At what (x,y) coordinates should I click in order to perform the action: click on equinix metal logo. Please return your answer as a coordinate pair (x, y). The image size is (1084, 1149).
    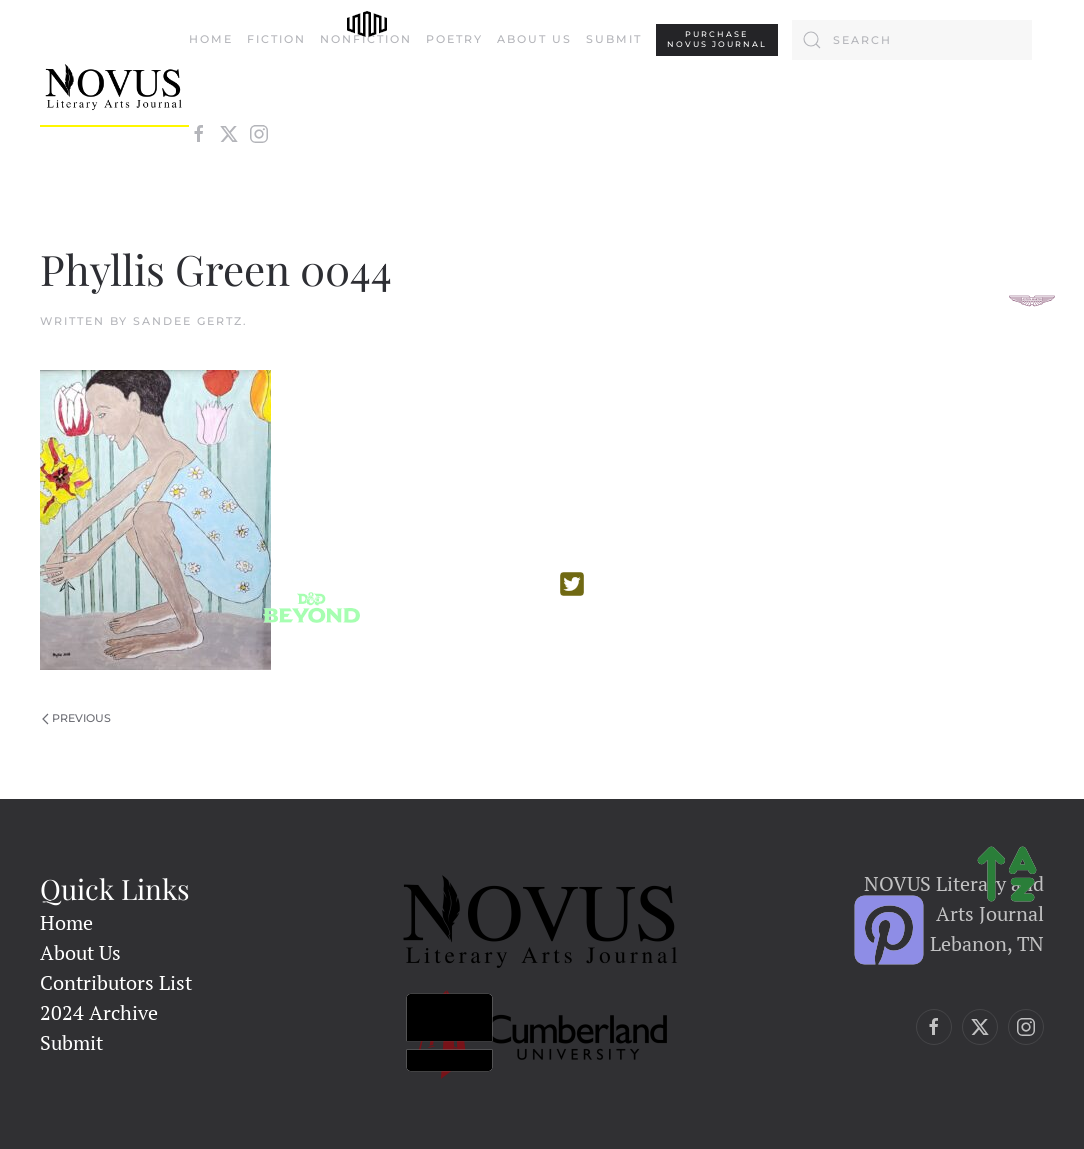
    Looking at the image, I should click on (367, 24).